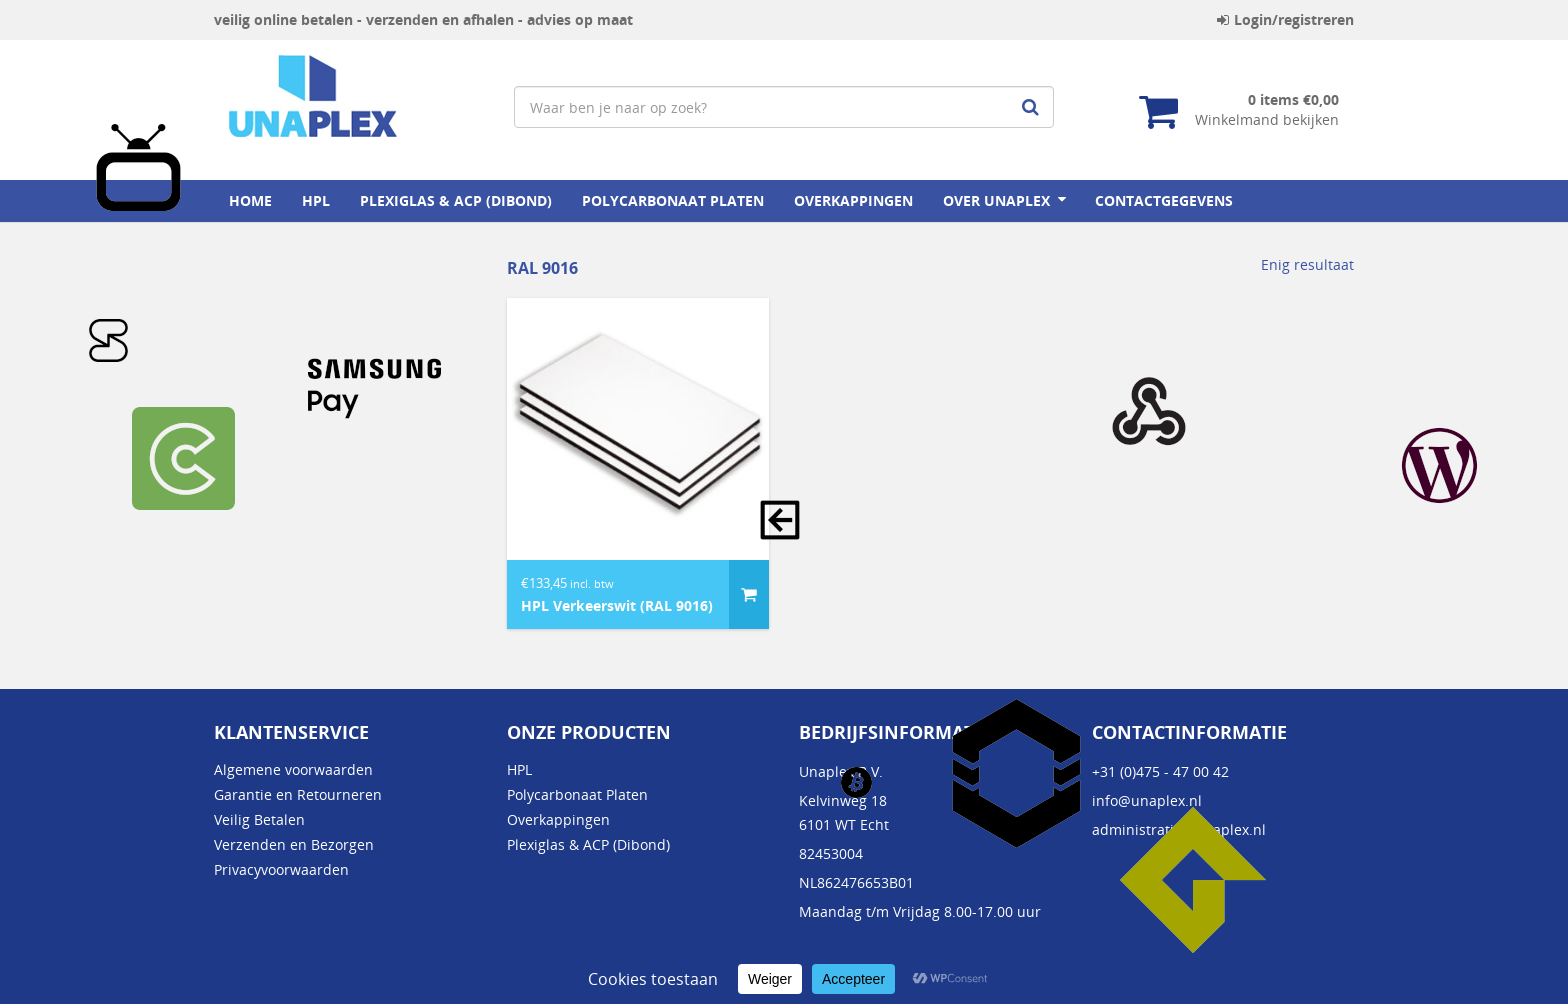  I want to click on open the MyShows app, so click(138, 167).